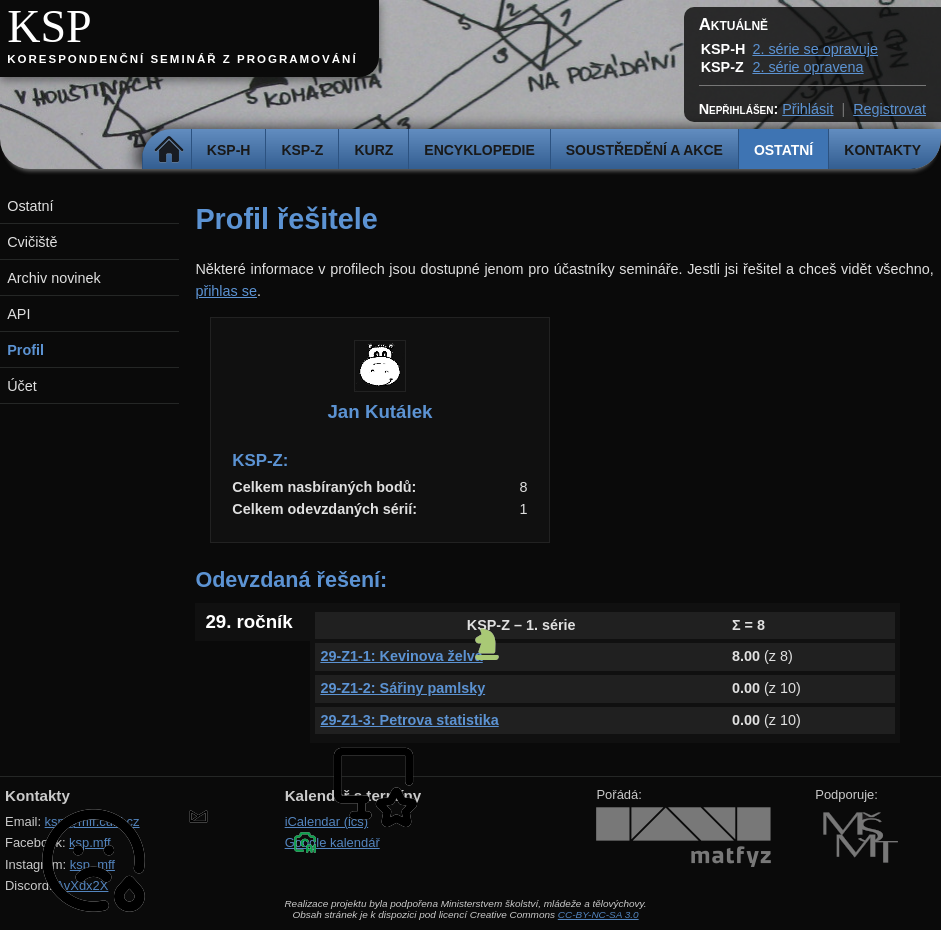 Image resolution: width=941 pixels, height=930 pixels. What do you see at coordinates (198, 816) in the screenshot?
I see `campaign monitor logo` at bounding box center [198, 816].